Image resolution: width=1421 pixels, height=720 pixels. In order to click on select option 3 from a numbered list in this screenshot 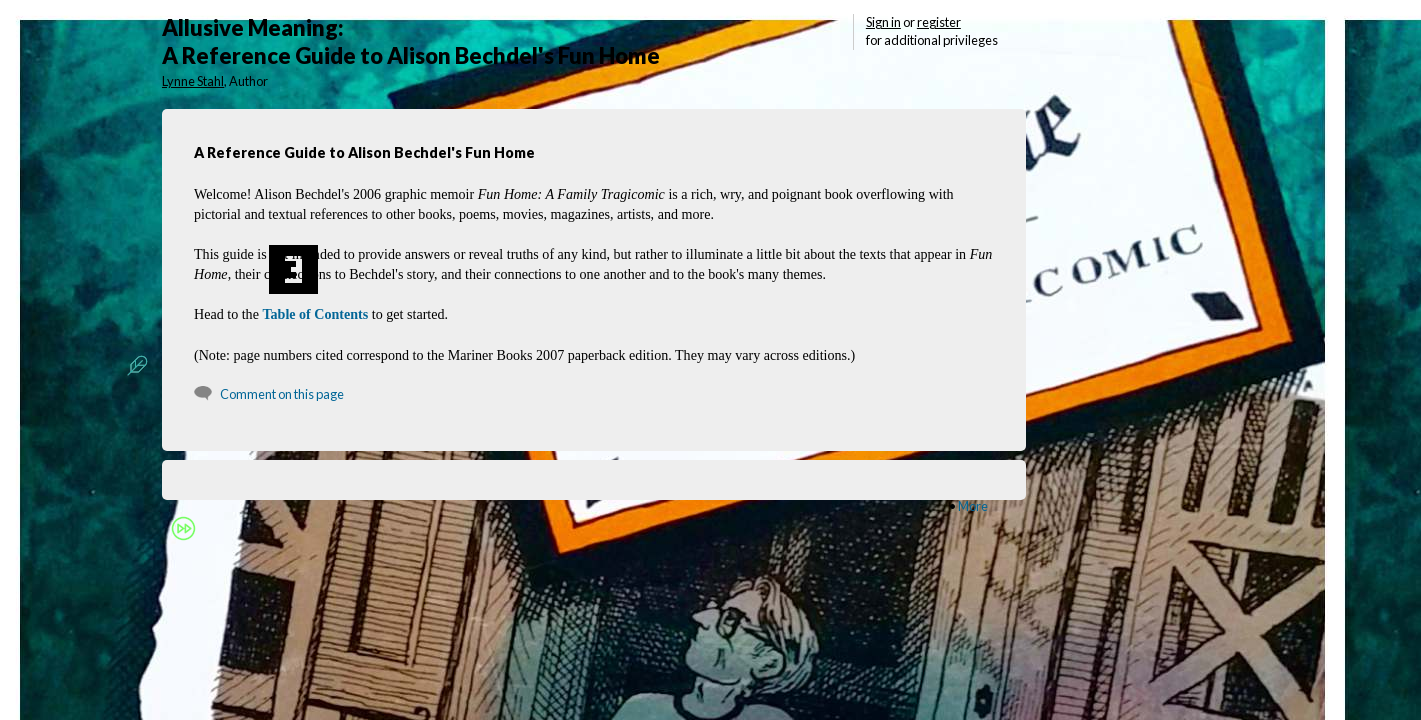, I will do `click(293, 269)`.